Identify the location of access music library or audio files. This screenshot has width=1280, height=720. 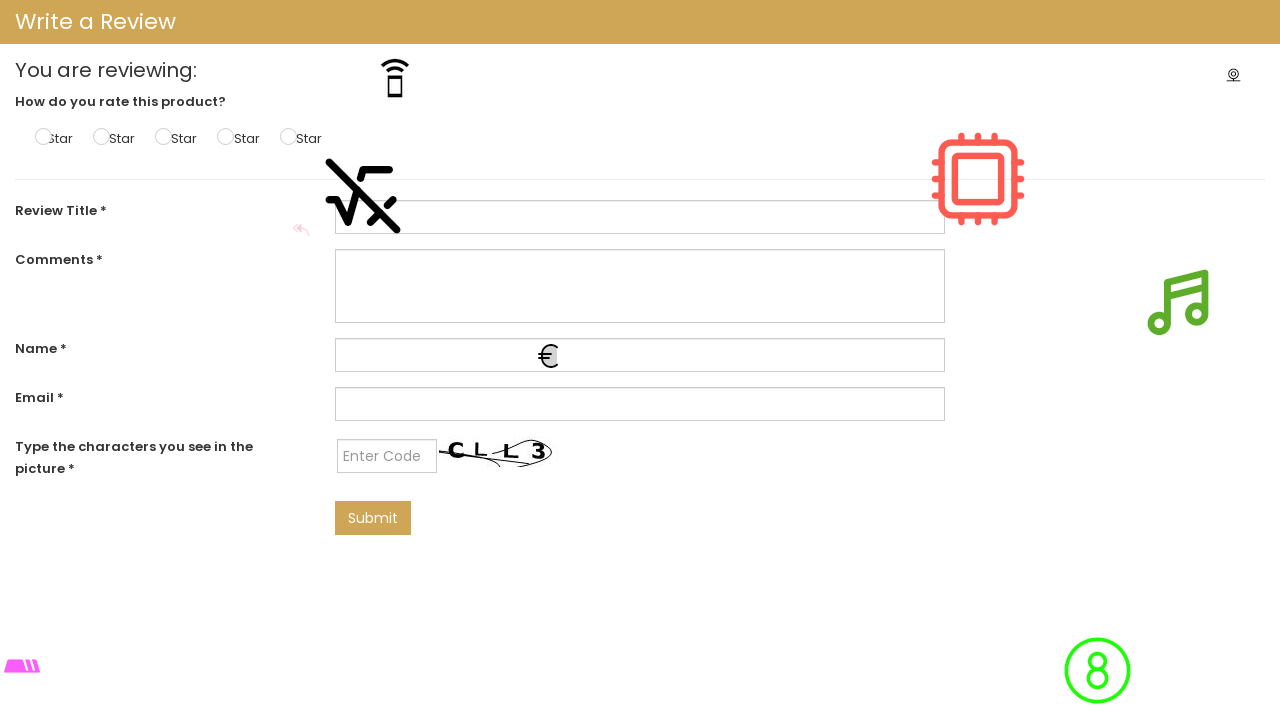
(1181, 303).